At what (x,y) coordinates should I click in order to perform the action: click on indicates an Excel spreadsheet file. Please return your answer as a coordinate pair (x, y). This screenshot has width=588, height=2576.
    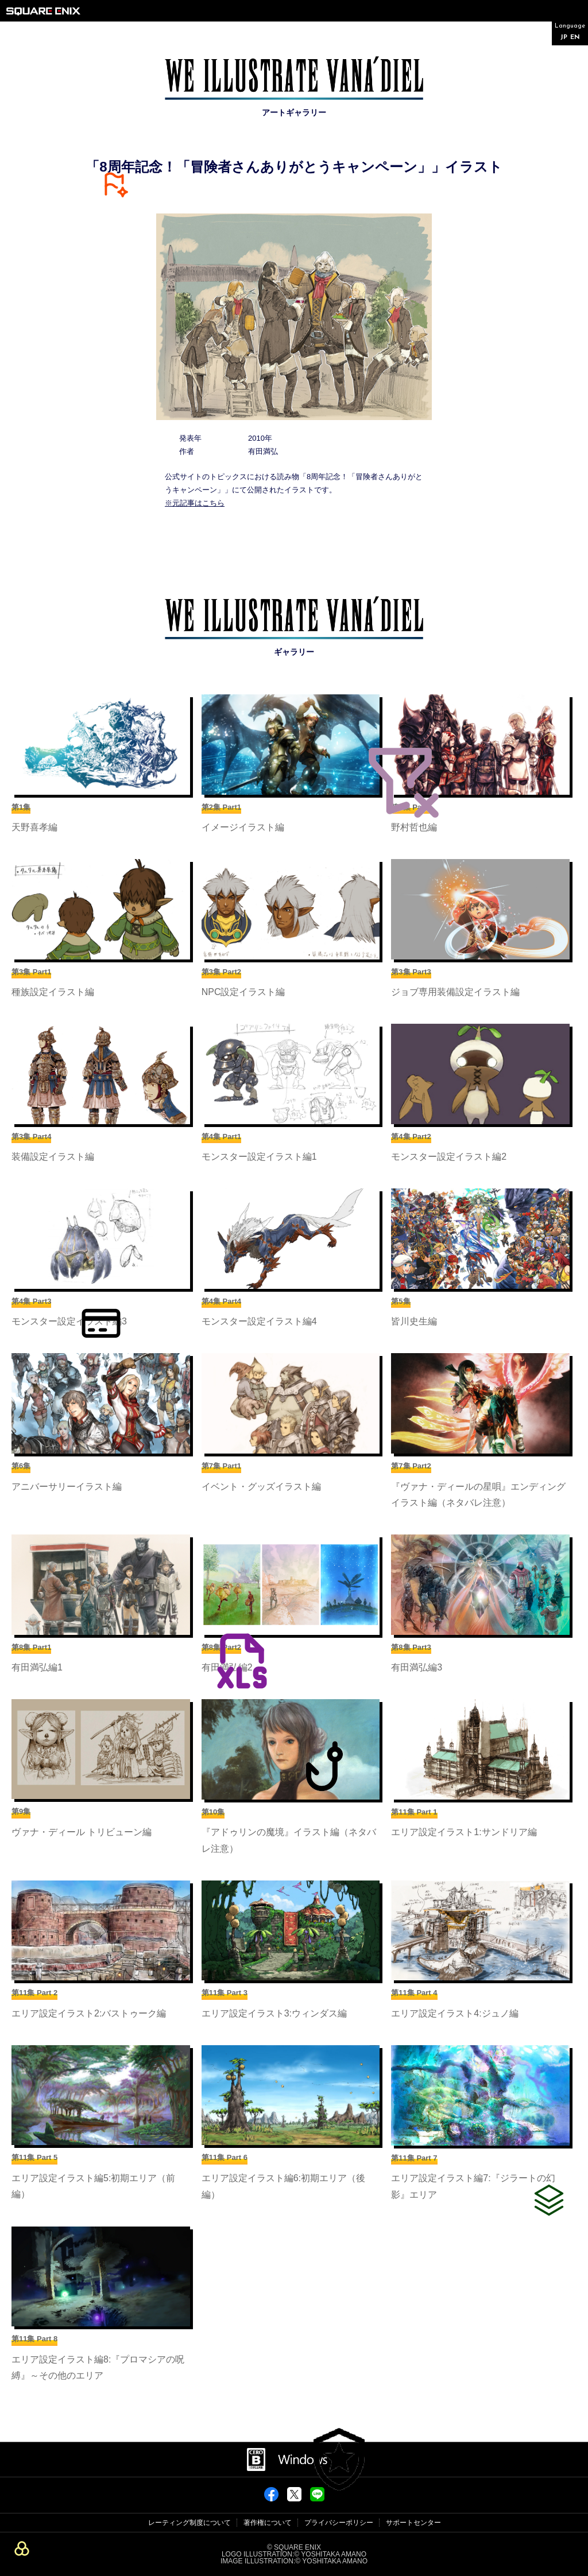
    Looking at the image, I should click on (242, 1661).